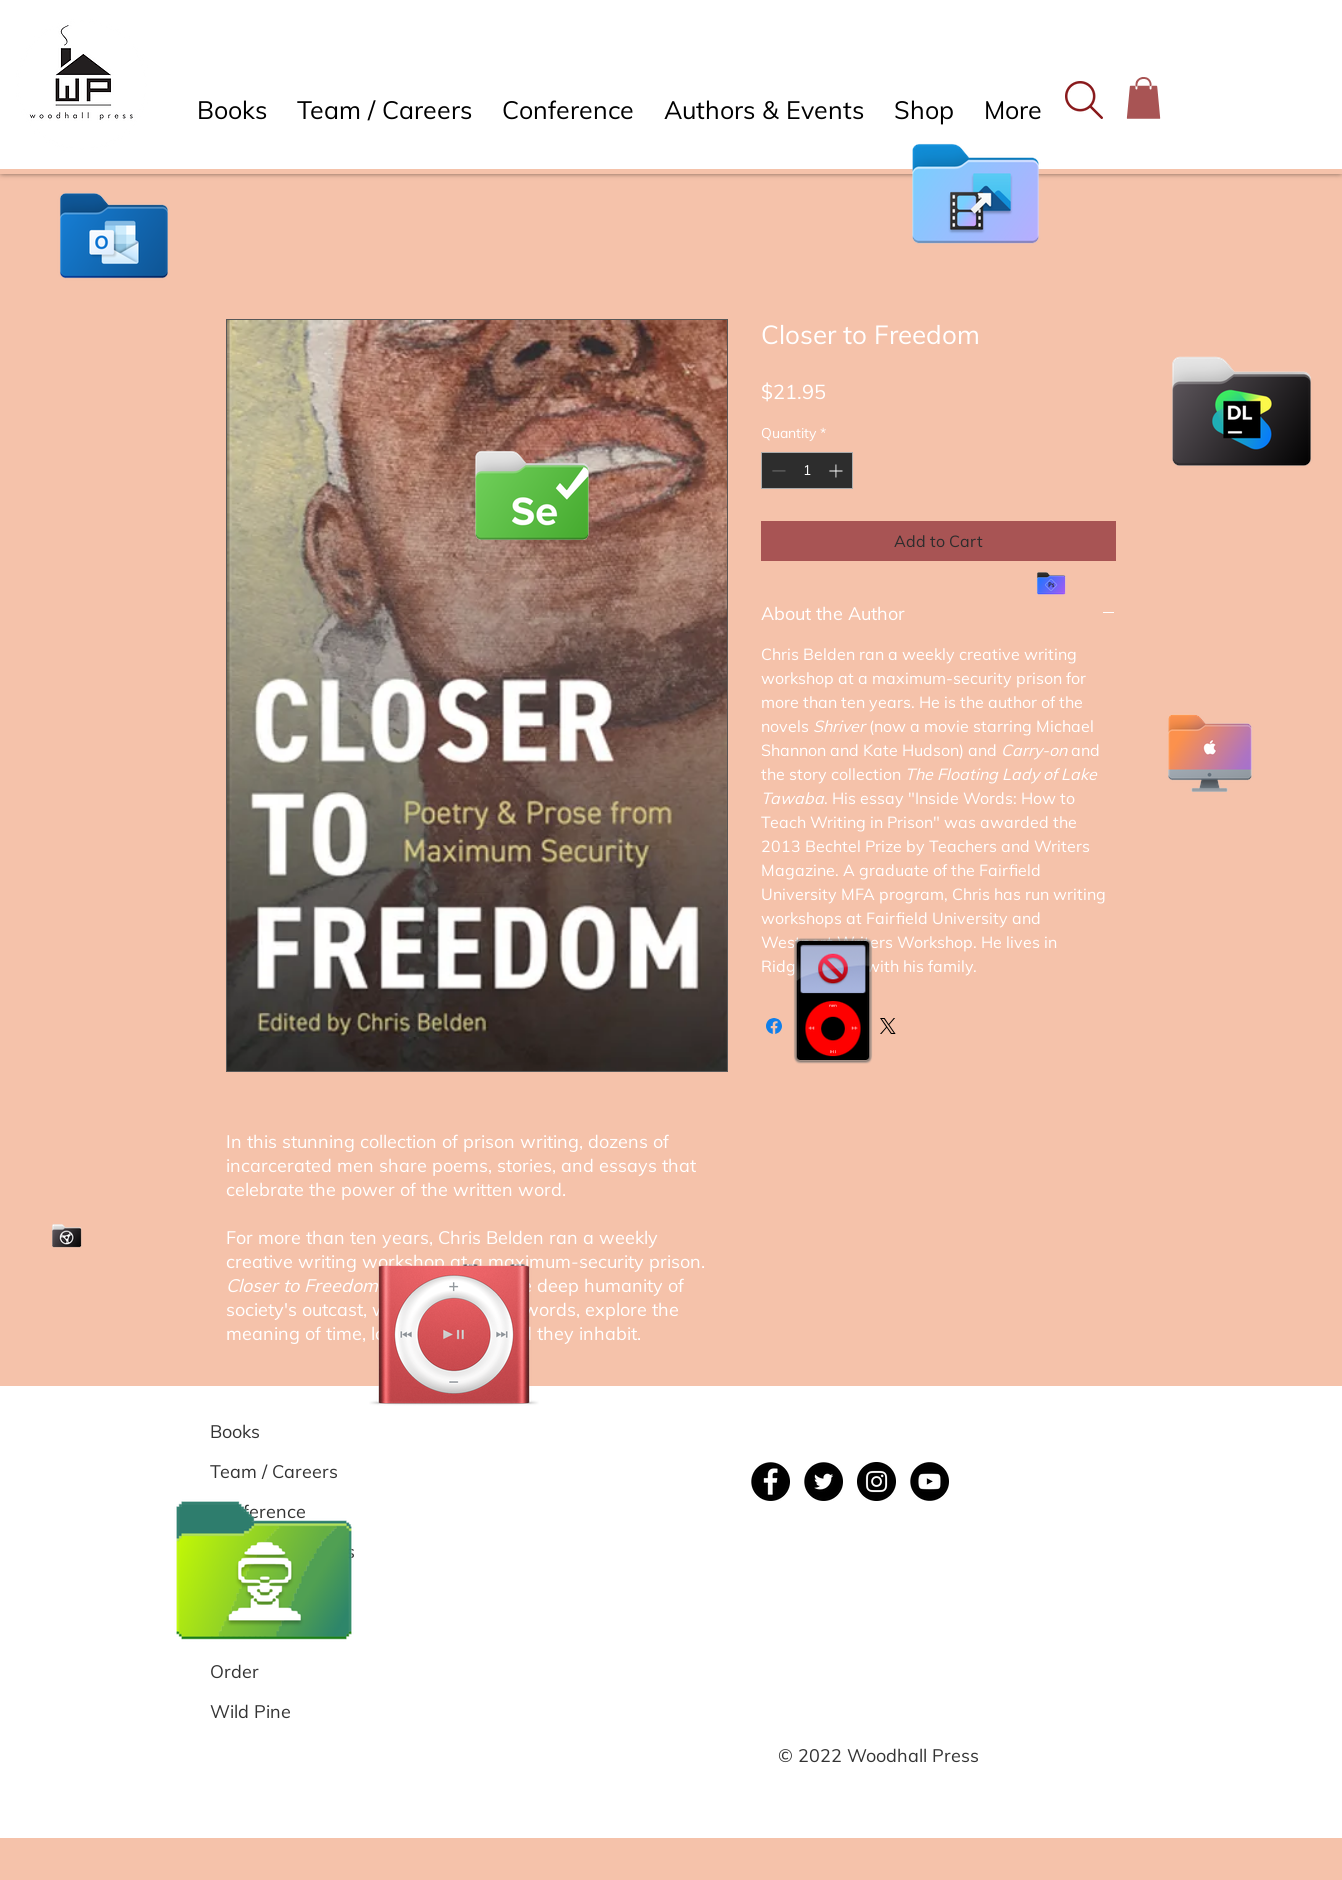 Image resolution: width=1342 pixels, height=1880 pixels. Describe the element at coordinates (1209, 749) in the screenshot. I see `open mac desktop files folder` at that location.